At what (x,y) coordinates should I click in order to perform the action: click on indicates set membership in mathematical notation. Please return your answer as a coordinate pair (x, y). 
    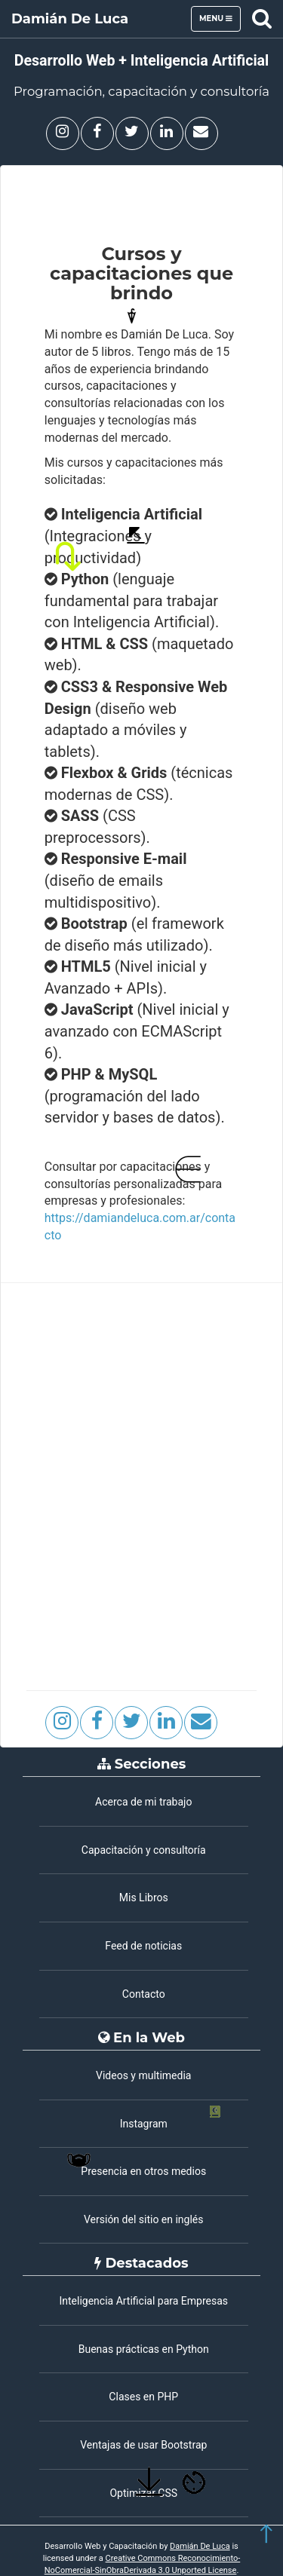
    Looking at the image, I should click on (189, 1169).